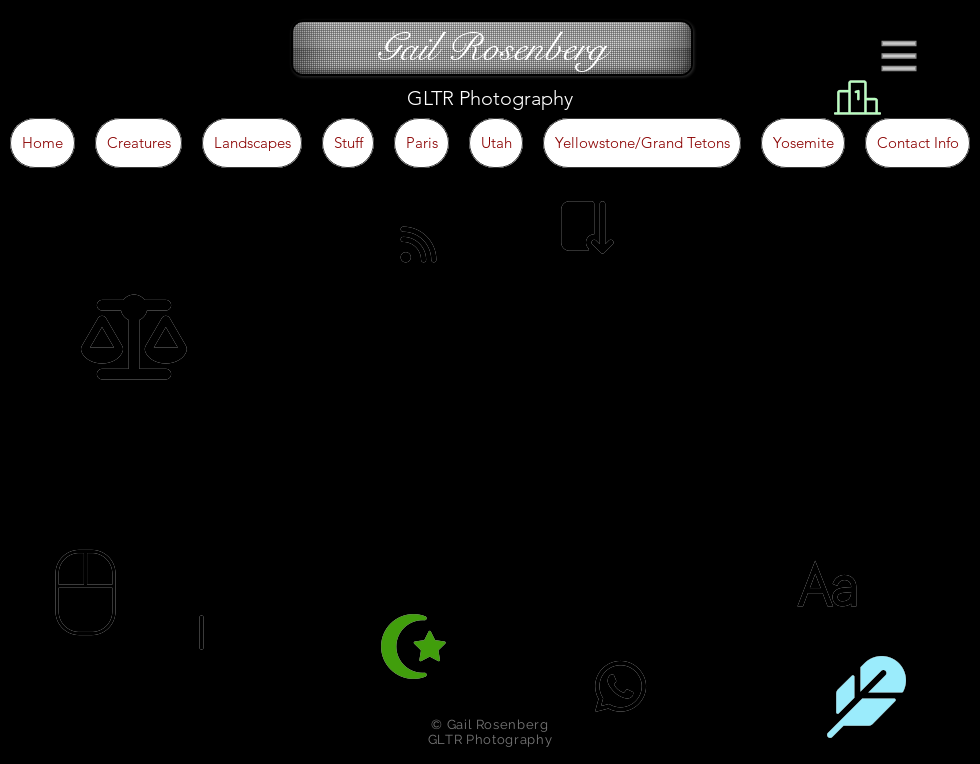  I want to click on view leaderboard or rankings, so click(857, 97).